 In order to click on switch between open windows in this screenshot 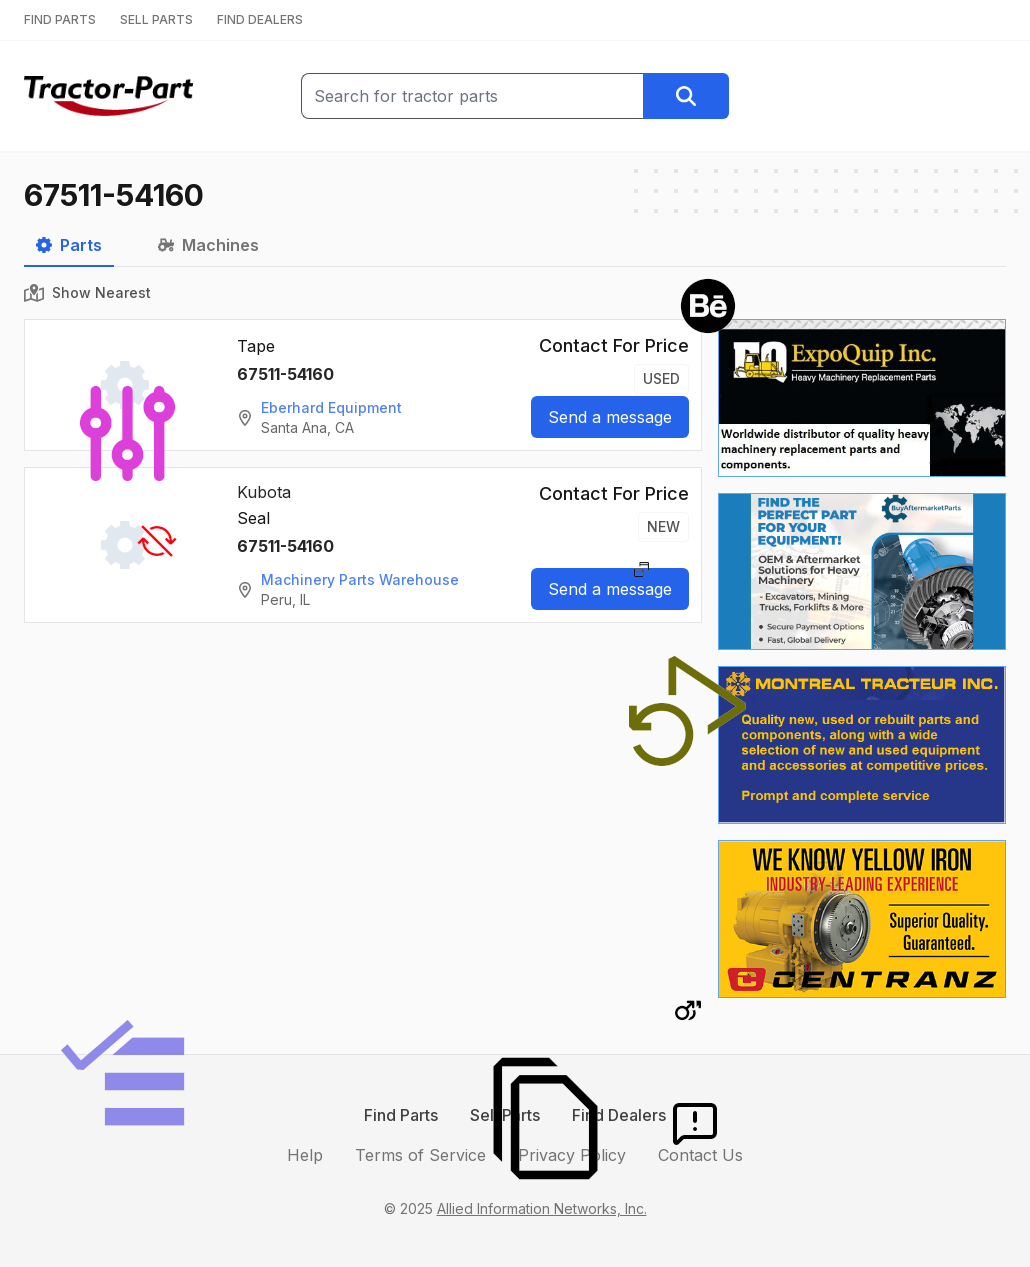, I will do `click(641, 569)`.